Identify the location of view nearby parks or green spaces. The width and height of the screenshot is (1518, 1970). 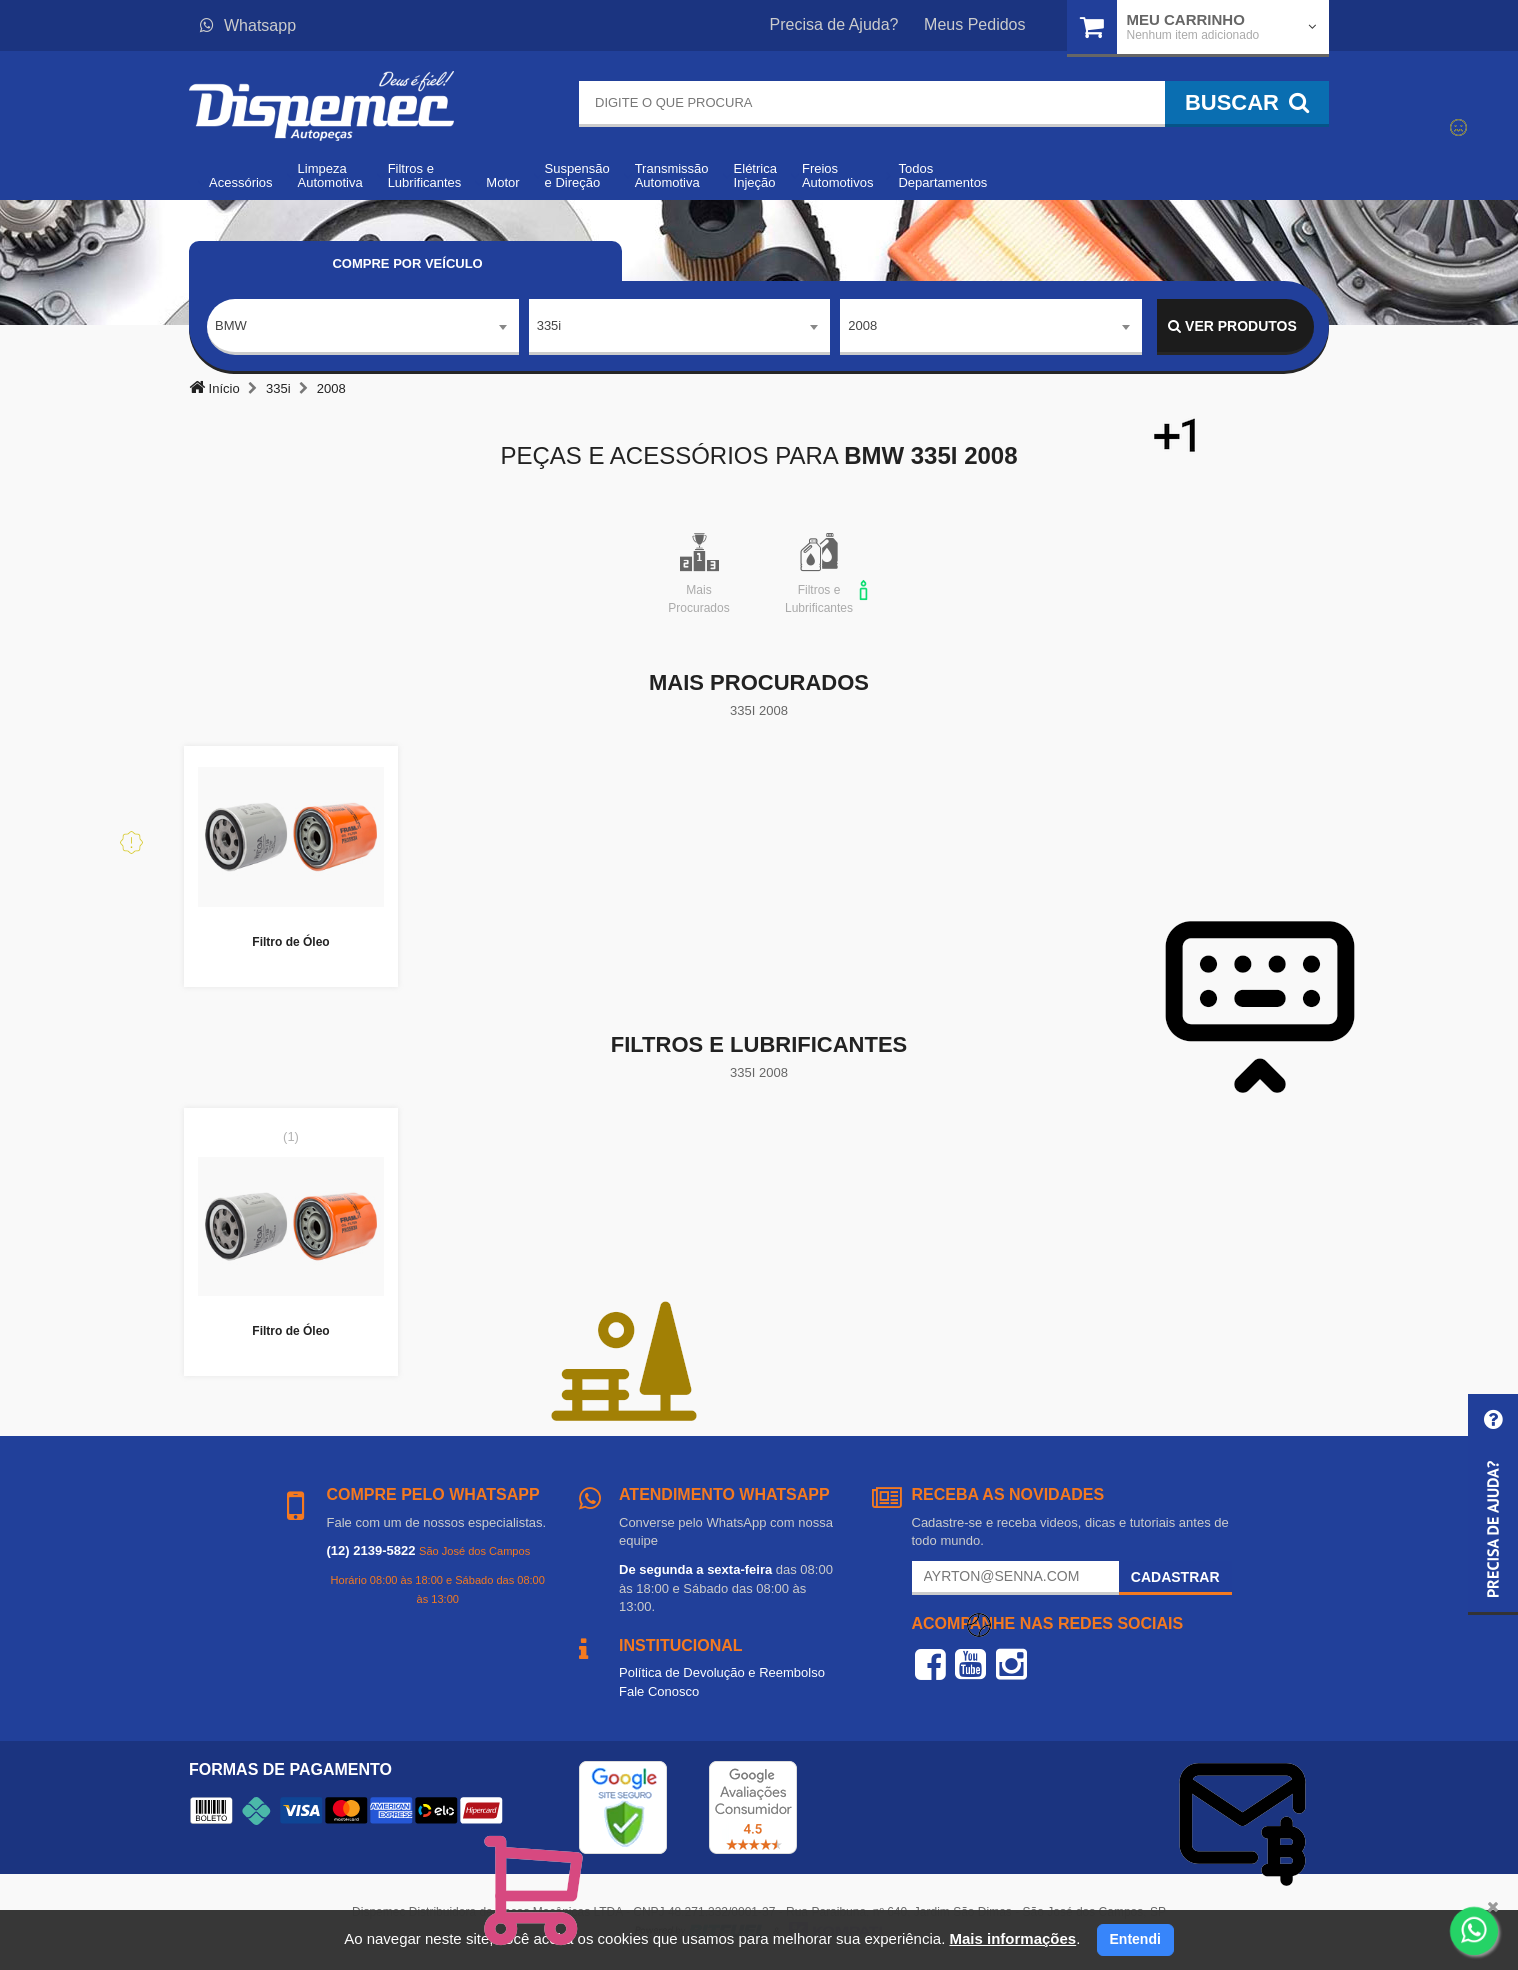
(624, 1369).